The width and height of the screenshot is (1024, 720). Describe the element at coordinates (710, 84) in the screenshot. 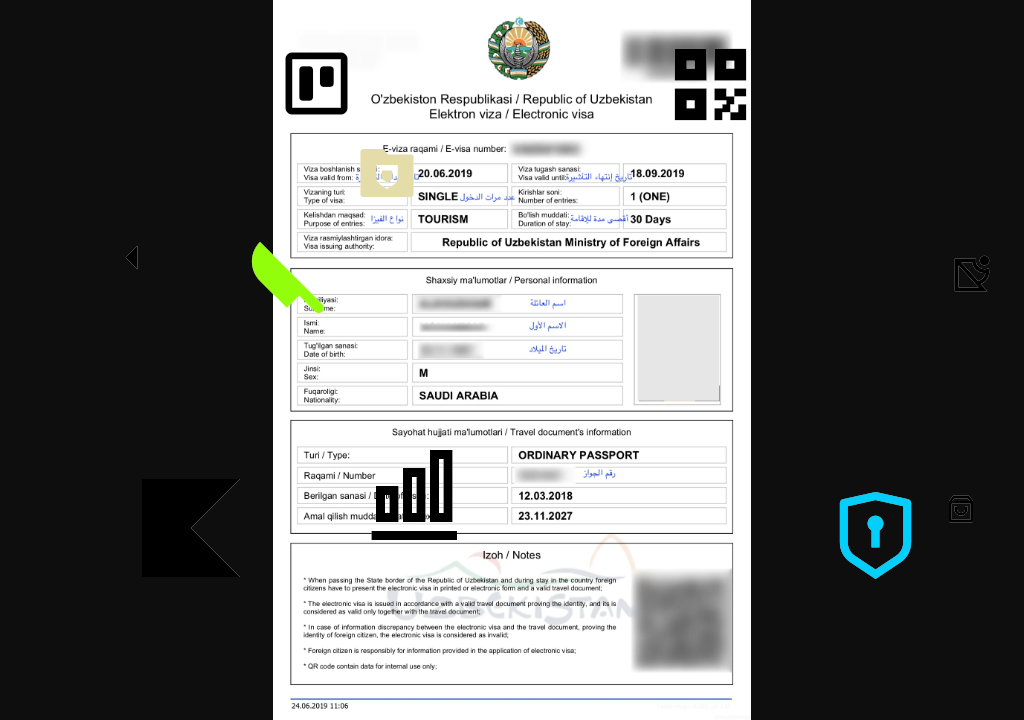

I see `scan or generate a QR code` at that location.